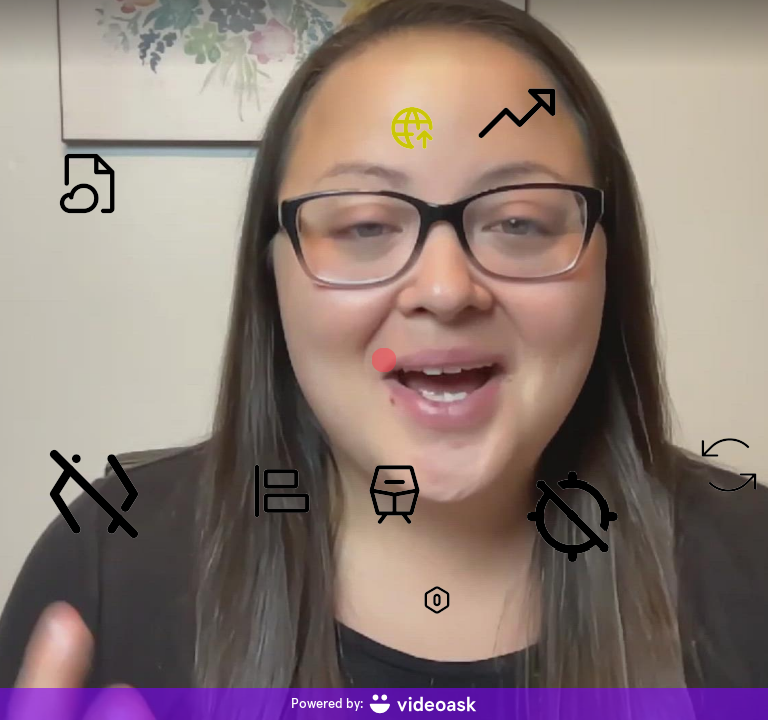 The image size is (768, 720). I want to click on disable code or markup view, so click(94, 494).